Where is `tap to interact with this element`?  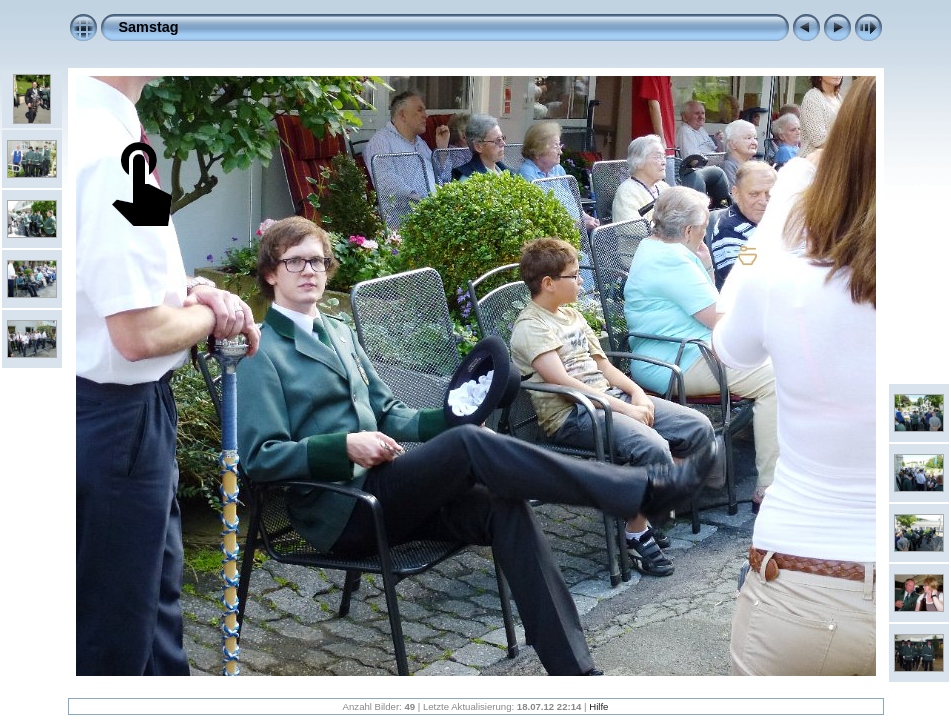
tap to interact with this element is located at coordinates (144, 186).